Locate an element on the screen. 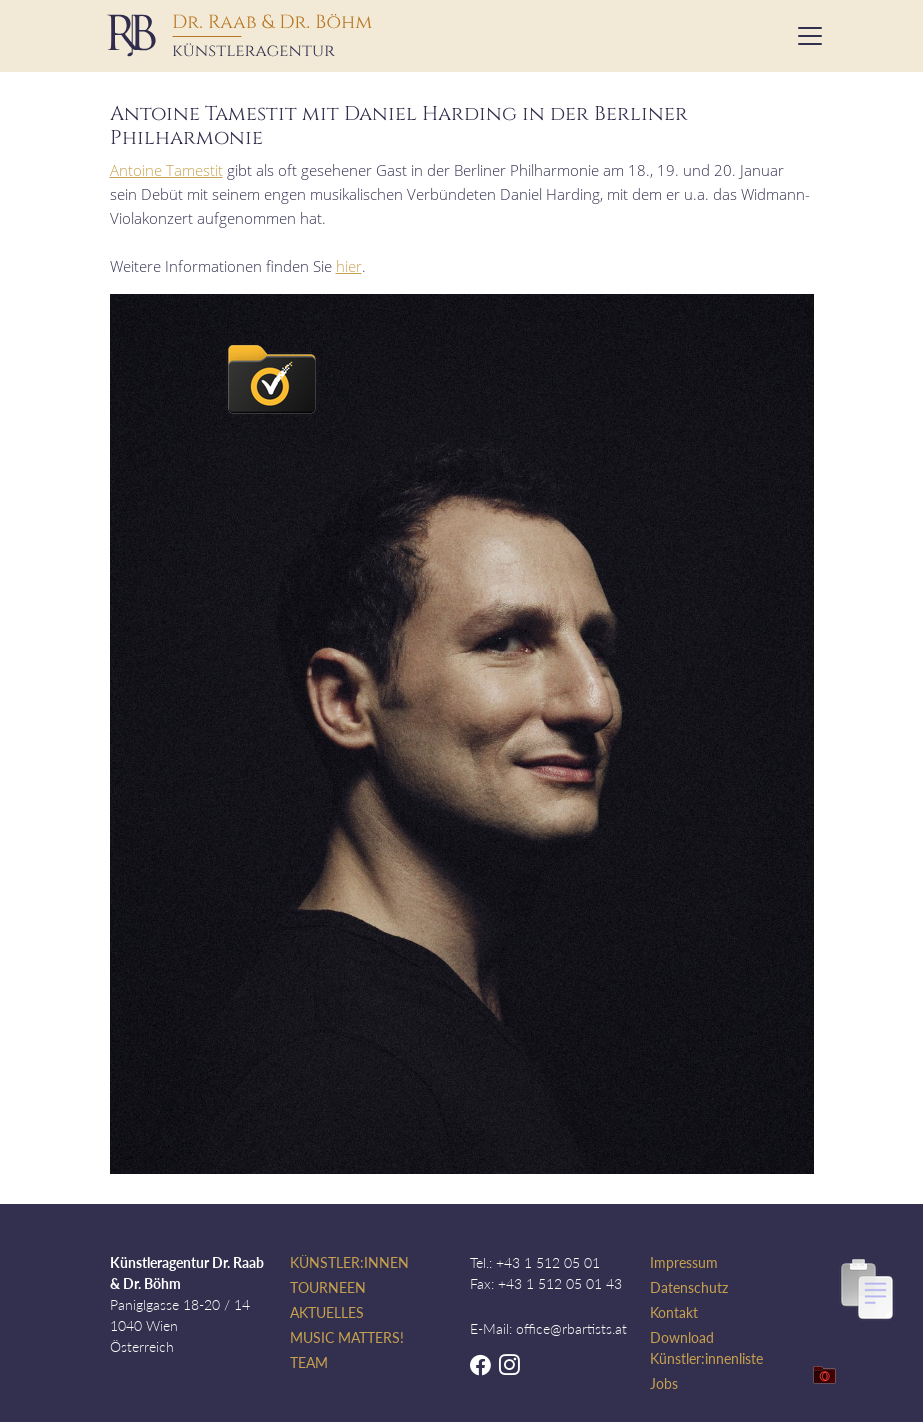  paste content from clipboard is located at coordinates (867, 1289).